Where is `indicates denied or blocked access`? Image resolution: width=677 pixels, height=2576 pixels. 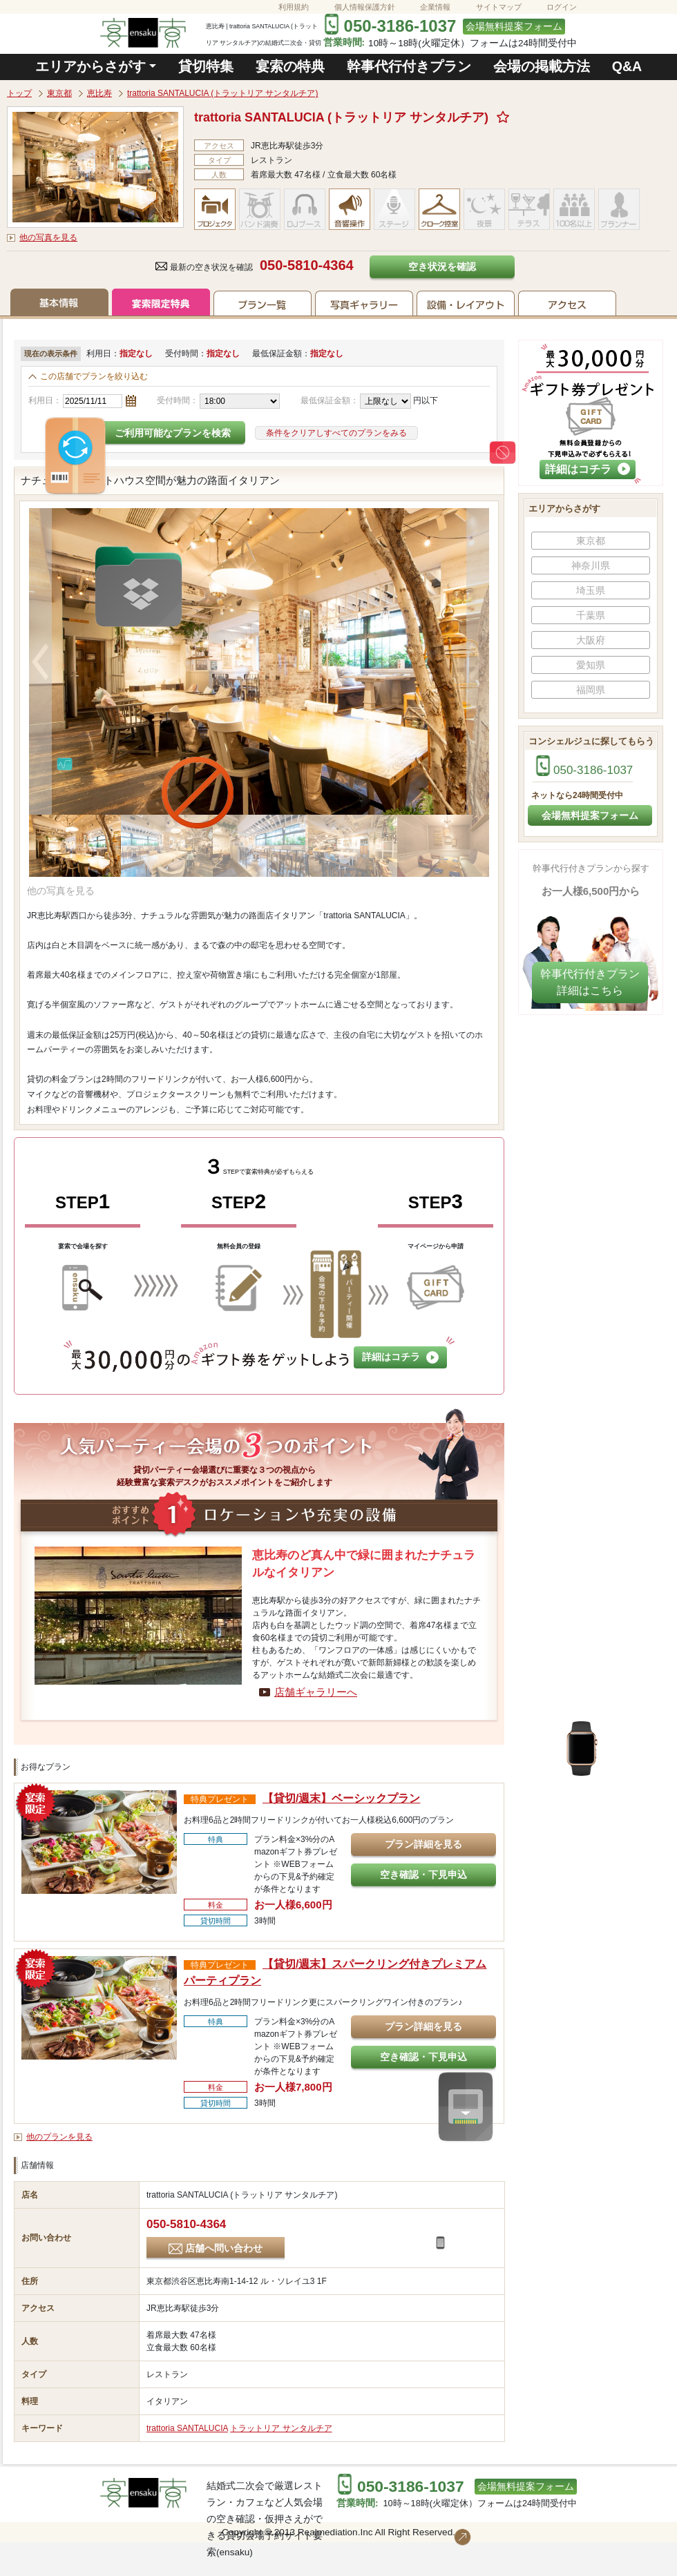
indicates denied or blocked access is located at coordinates (198, 793).